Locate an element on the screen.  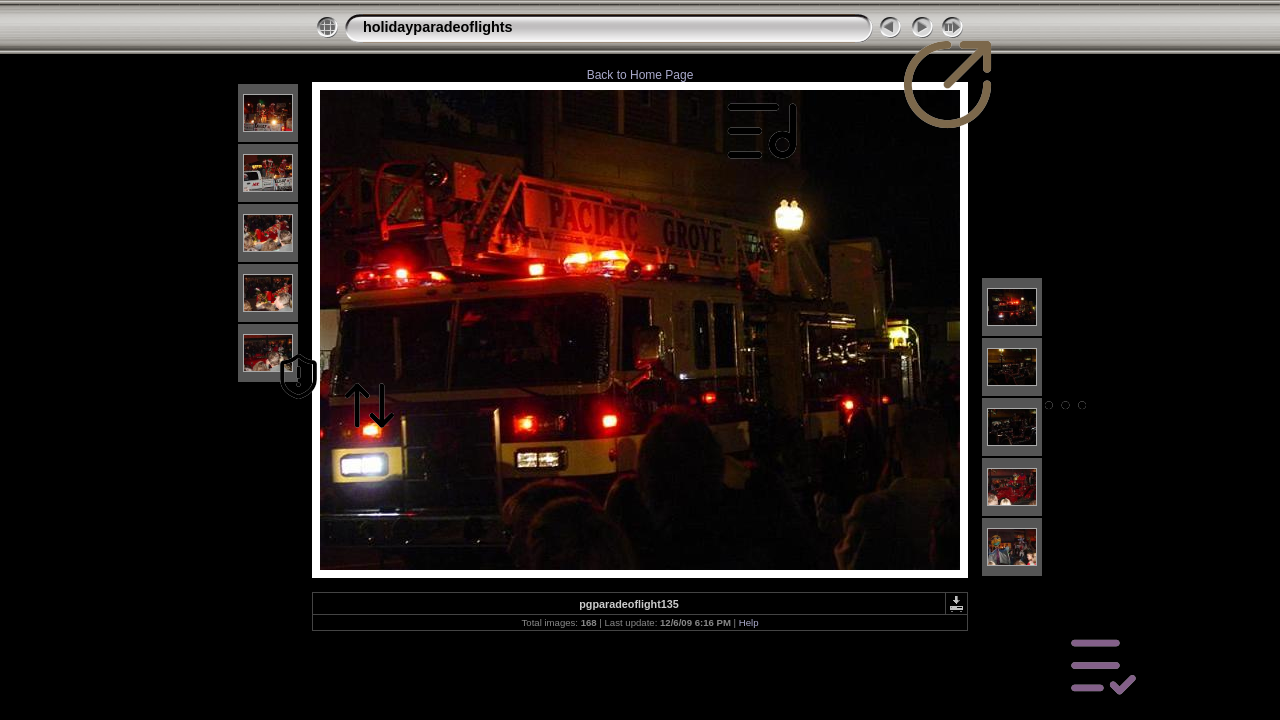
sort items in ascending or descending order is located at coordinates (369, 405).